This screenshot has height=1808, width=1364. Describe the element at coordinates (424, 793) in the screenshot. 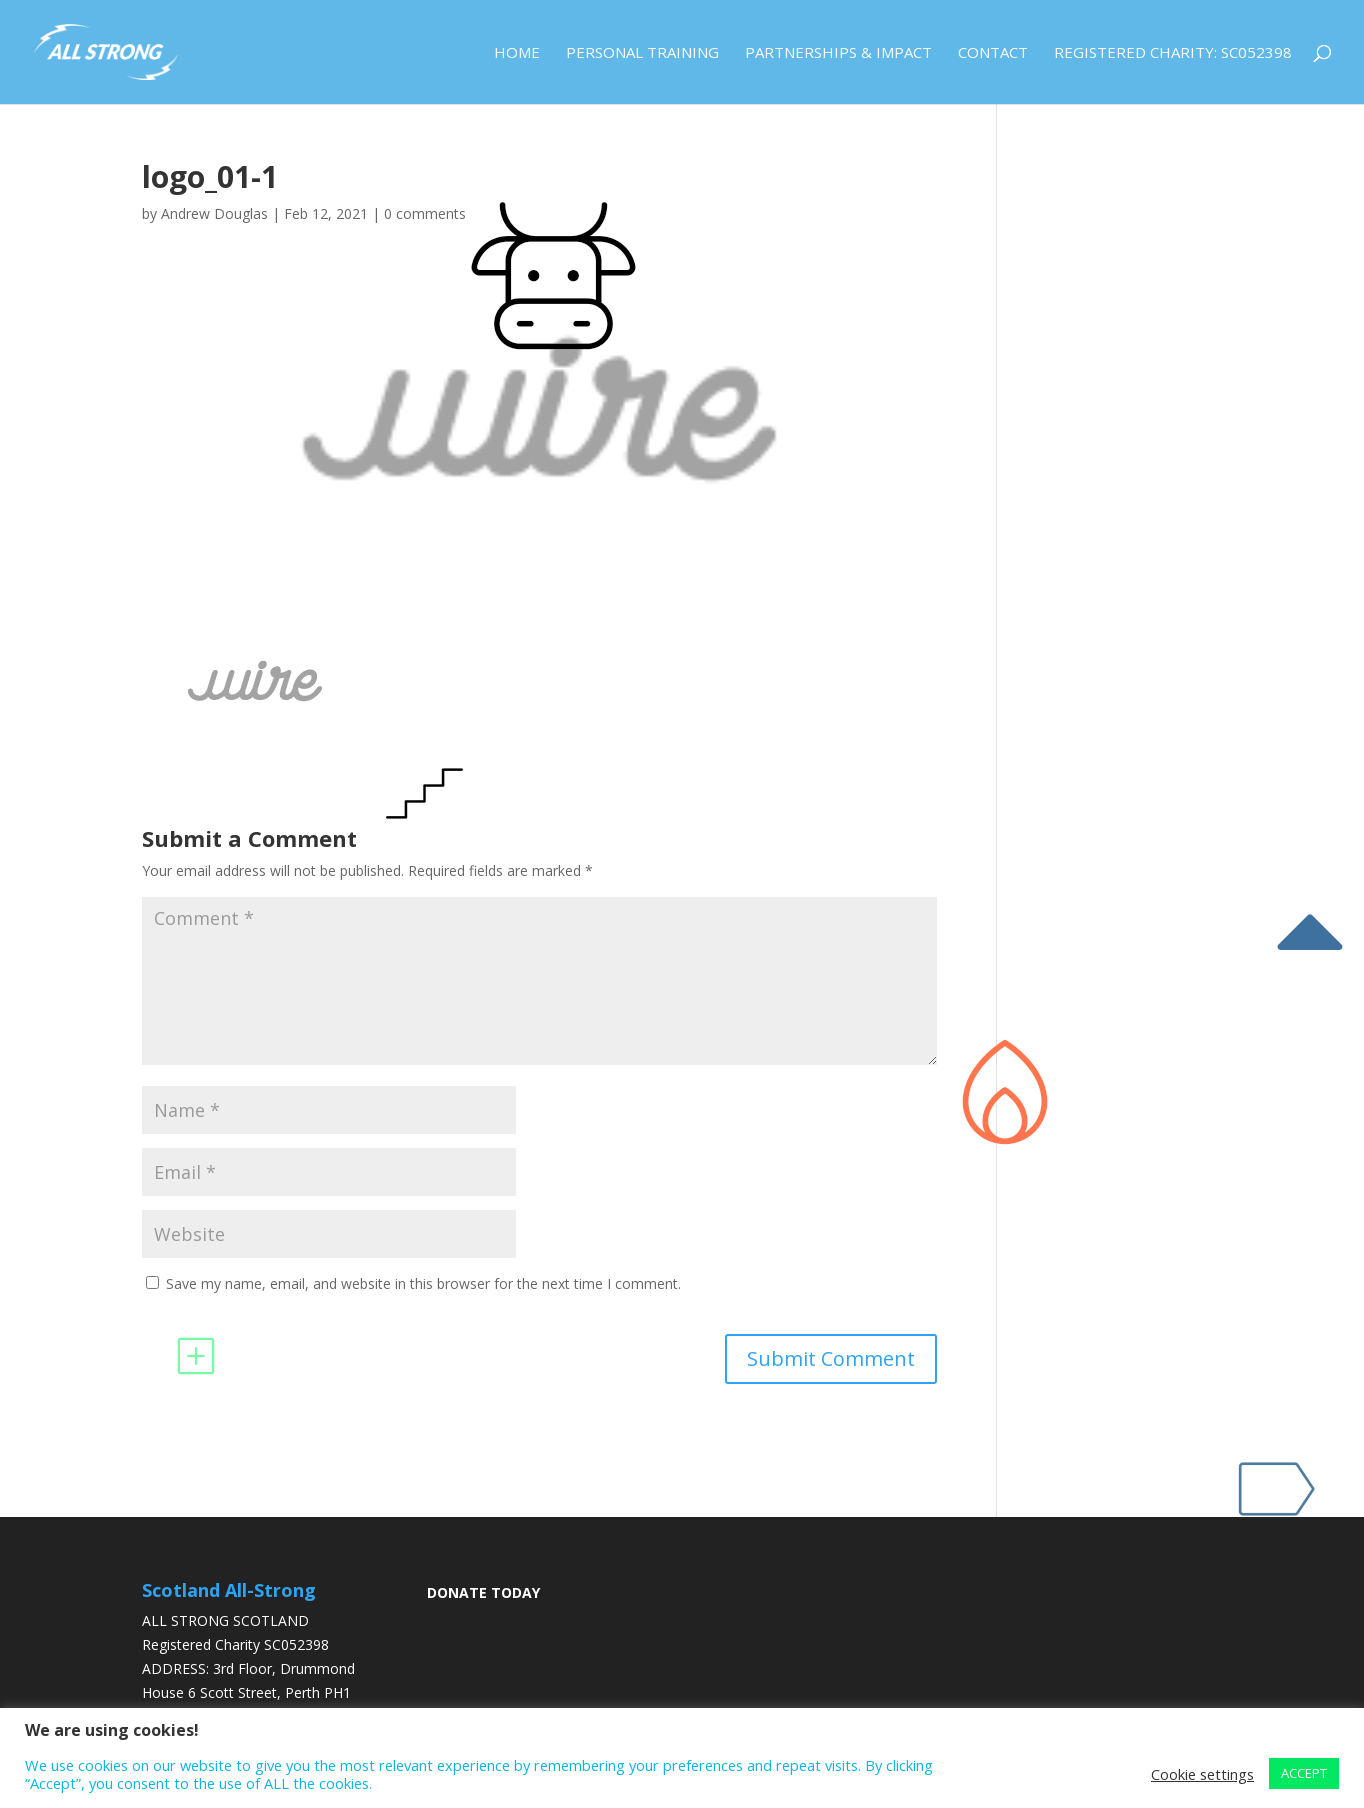

I see `view step-by-step instructions or progress` at that location.